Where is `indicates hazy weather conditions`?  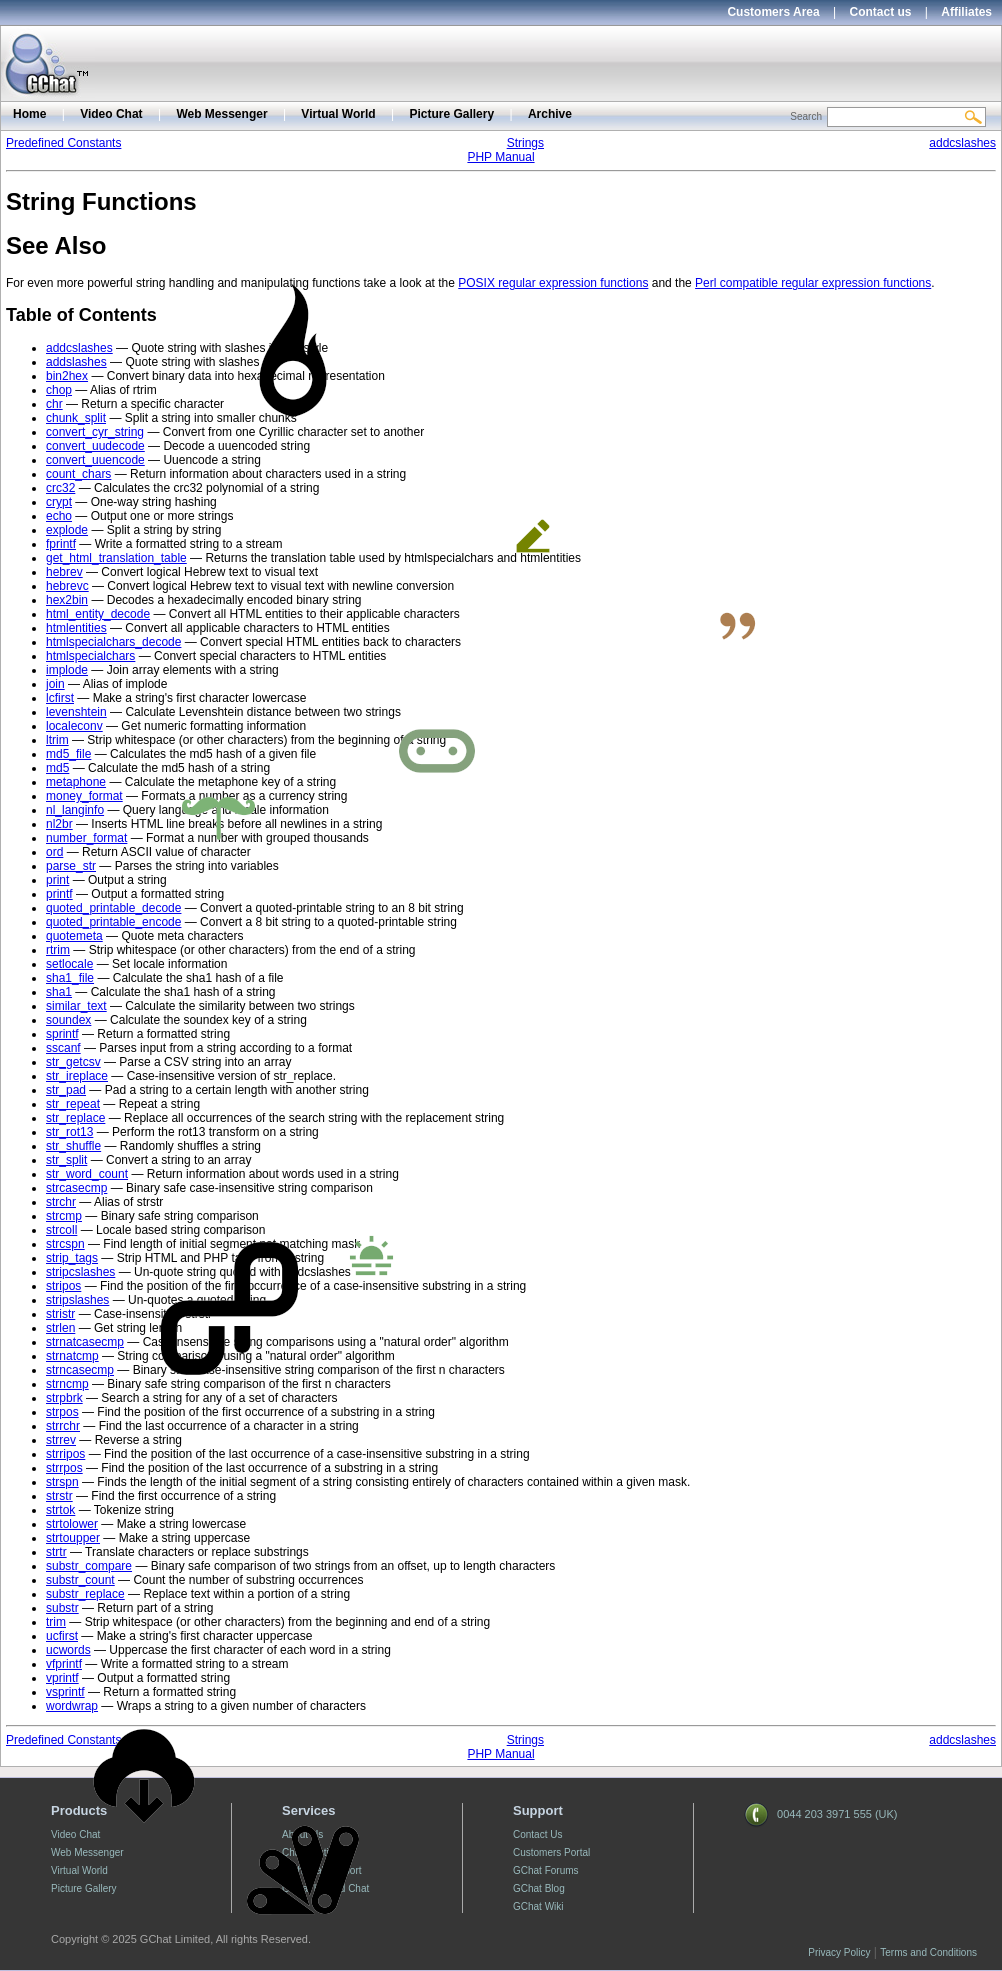
indicates hazy weather conditions is located at coordinates (371, 1257).